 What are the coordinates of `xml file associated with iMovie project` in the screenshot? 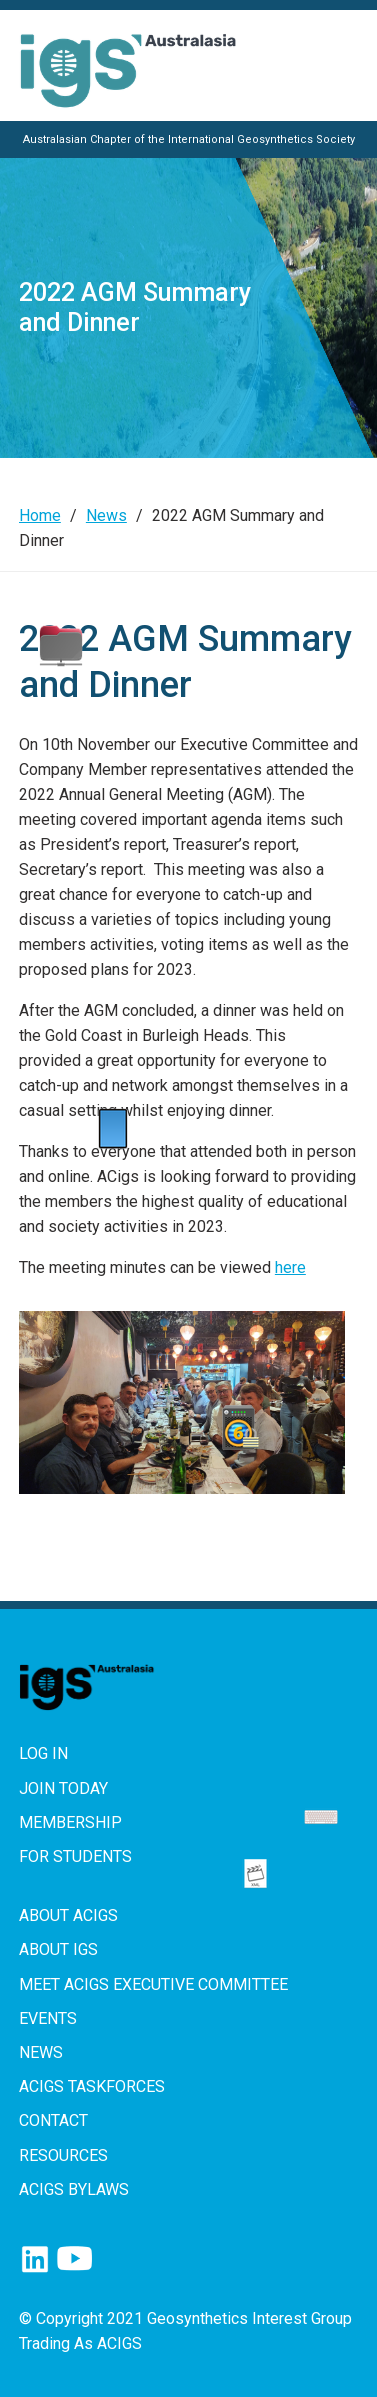 It's located at (255, 1873).